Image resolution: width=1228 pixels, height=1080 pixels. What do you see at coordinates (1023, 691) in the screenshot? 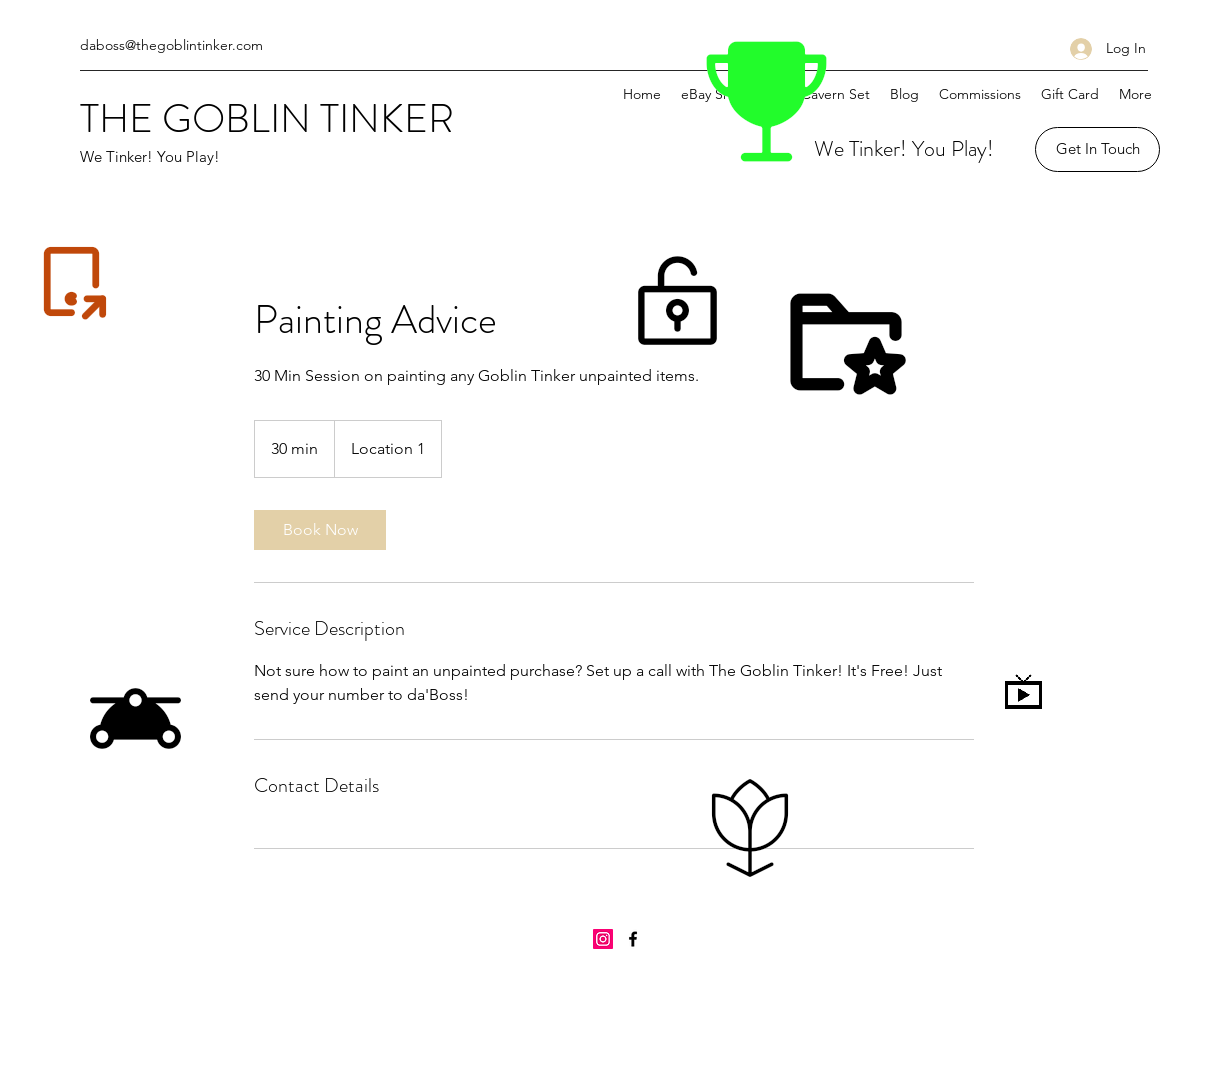
I see `watch live television or streaming content` at bounding box center [1023, 691].